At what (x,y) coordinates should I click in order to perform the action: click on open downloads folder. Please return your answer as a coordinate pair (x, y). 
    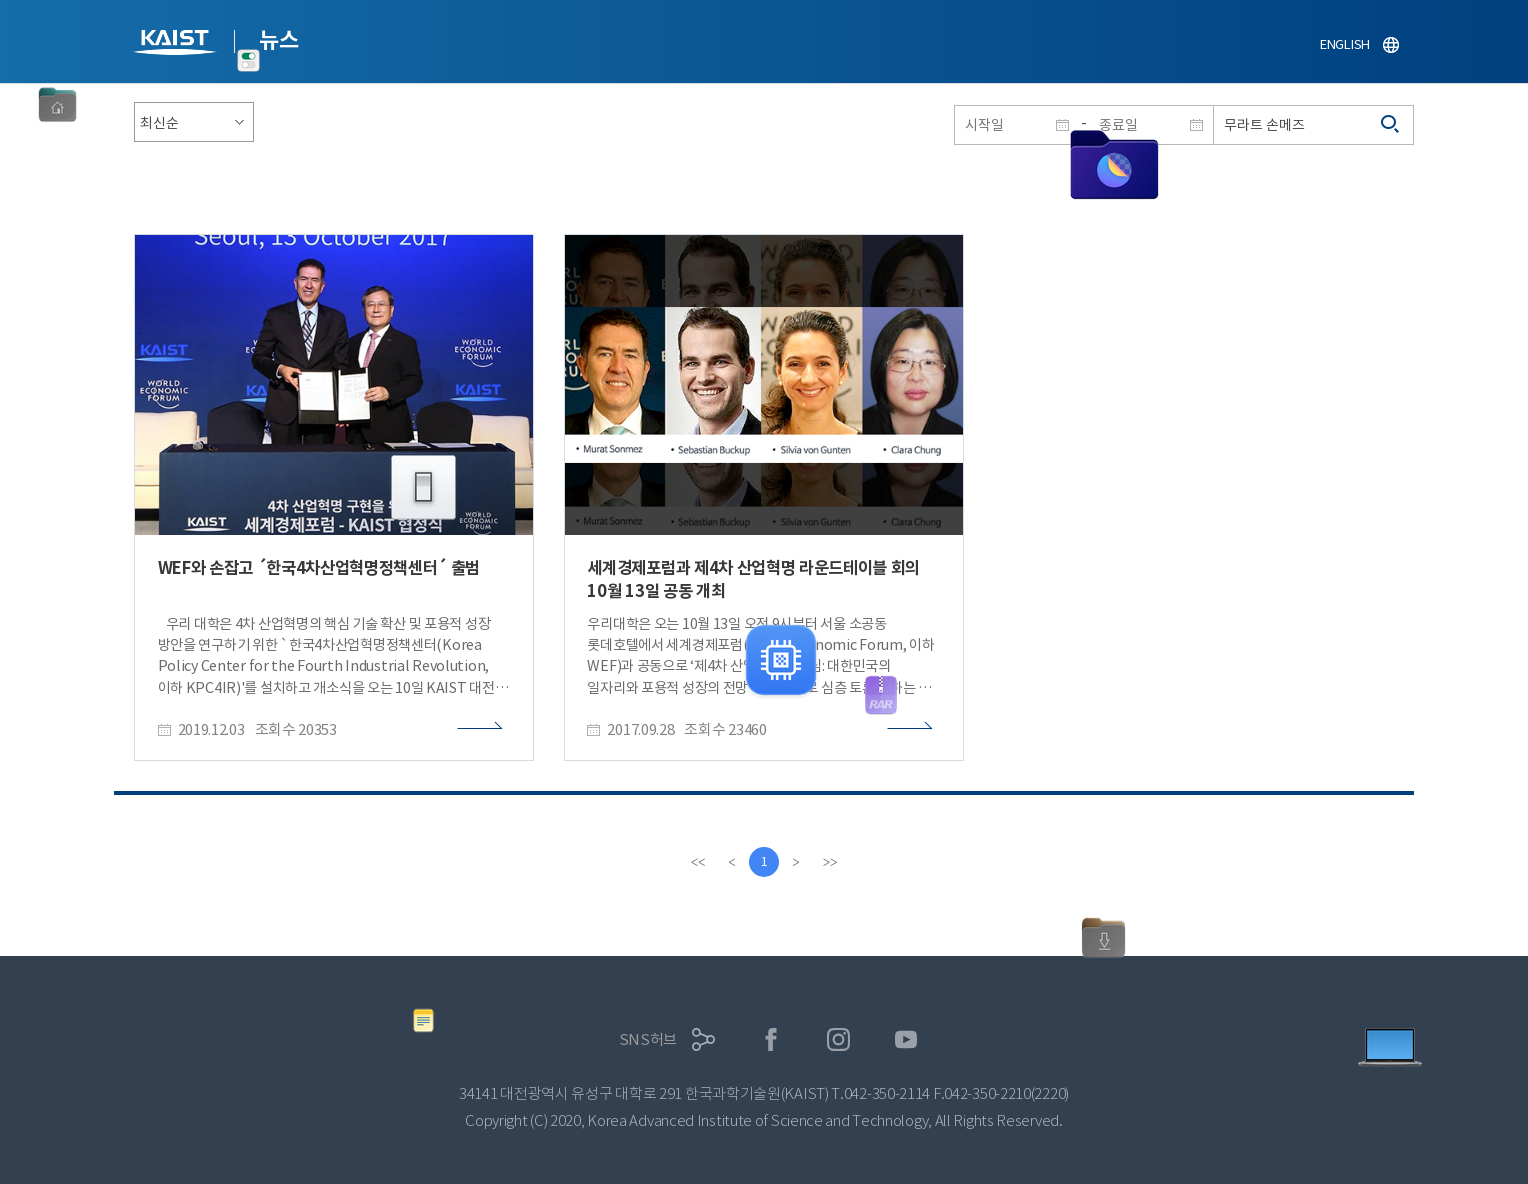
    Looking at the image, I should click on (1103, 937).